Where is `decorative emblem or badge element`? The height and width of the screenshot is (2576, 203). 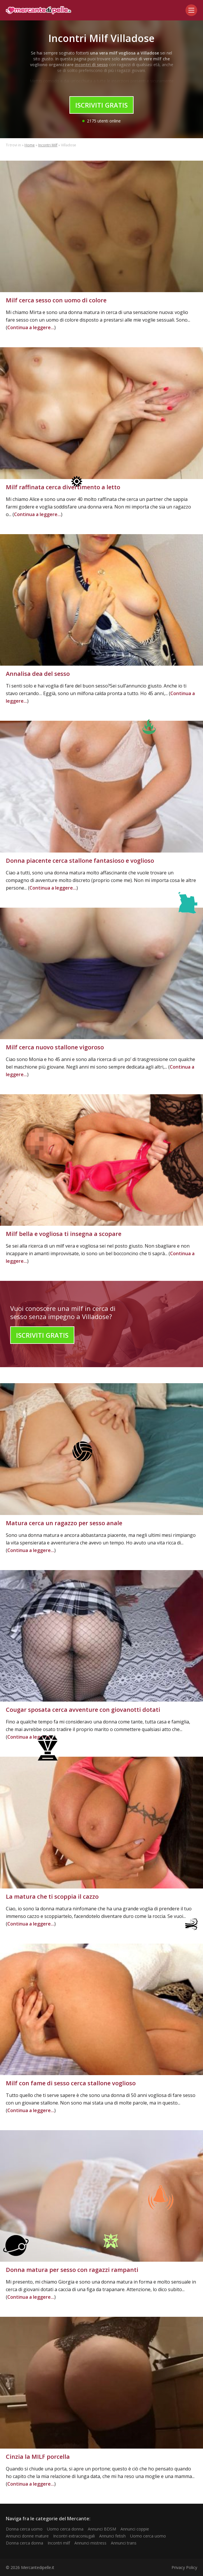 decorative emblem or badge element is located at coordinates (111, 2241).